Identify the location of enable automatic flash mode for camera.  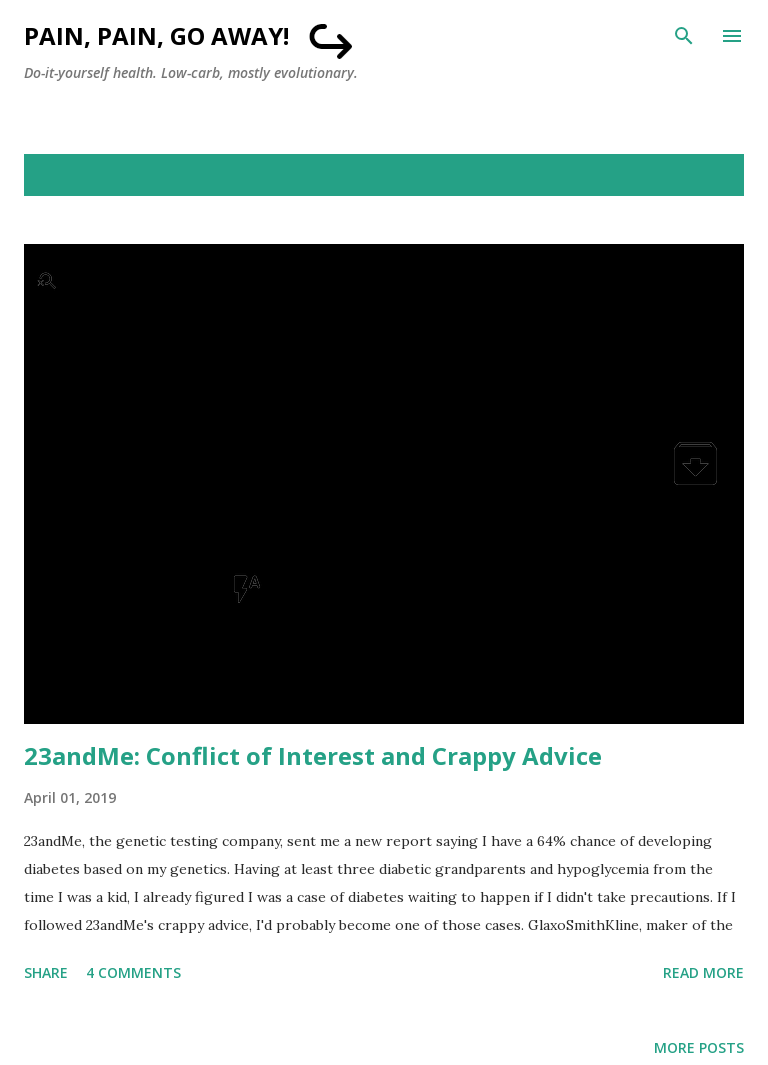
(246, 589).